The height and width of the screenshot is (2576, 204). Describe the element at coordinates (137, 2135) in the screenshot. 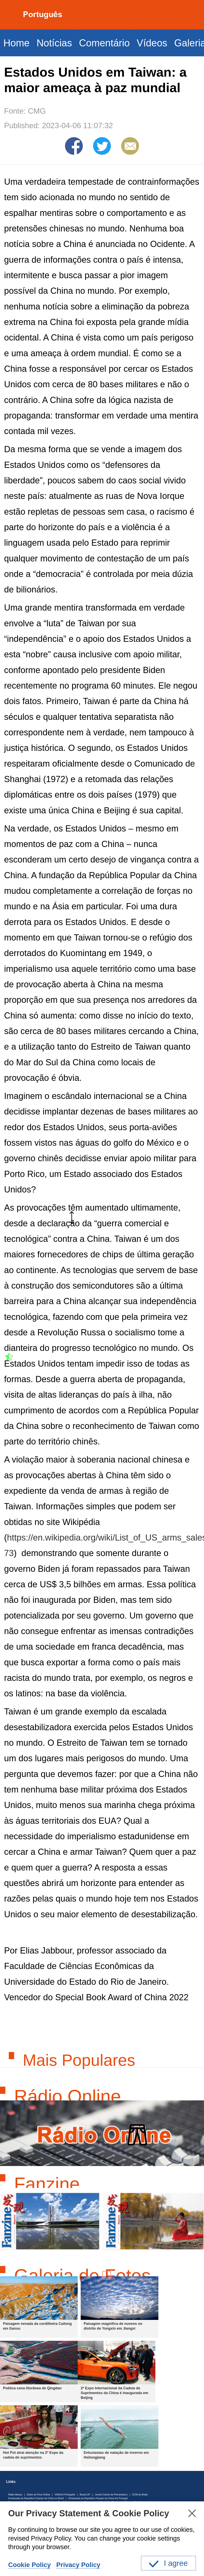

I see `browse pants or bottoms in a clothing app` at that location.